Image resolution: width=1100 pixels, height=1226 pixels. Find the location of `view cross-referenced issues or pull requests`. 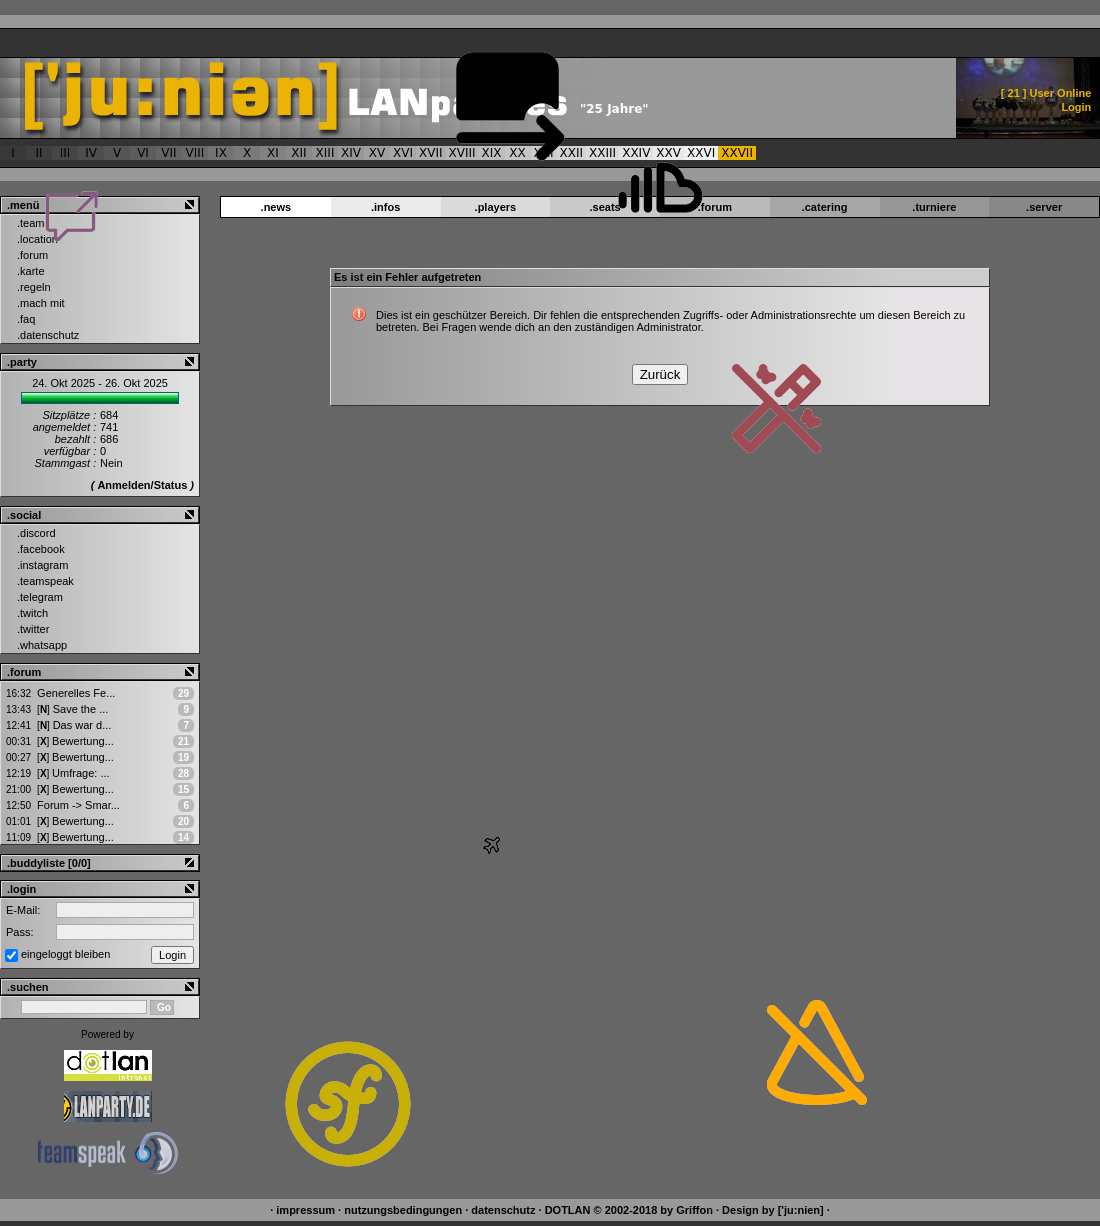

view cross-referenced issues or pull requests is located at coordinates (70, 216).